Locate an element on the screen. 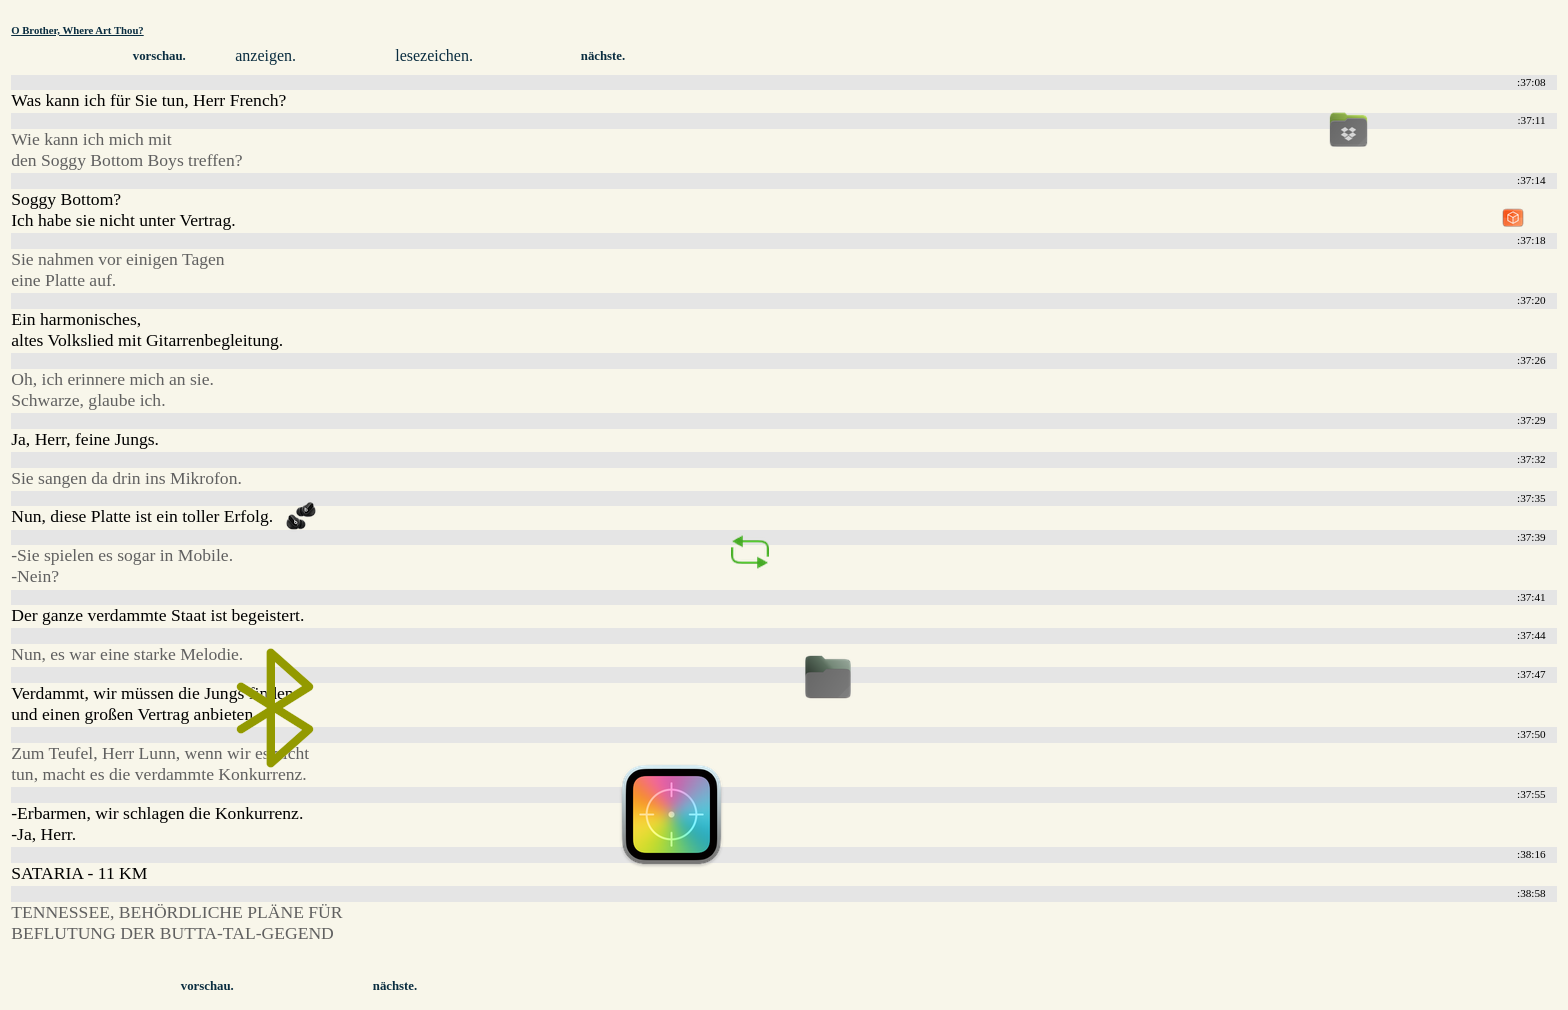  beats wireless earbuds device icon is located at coordinates (301, 516).